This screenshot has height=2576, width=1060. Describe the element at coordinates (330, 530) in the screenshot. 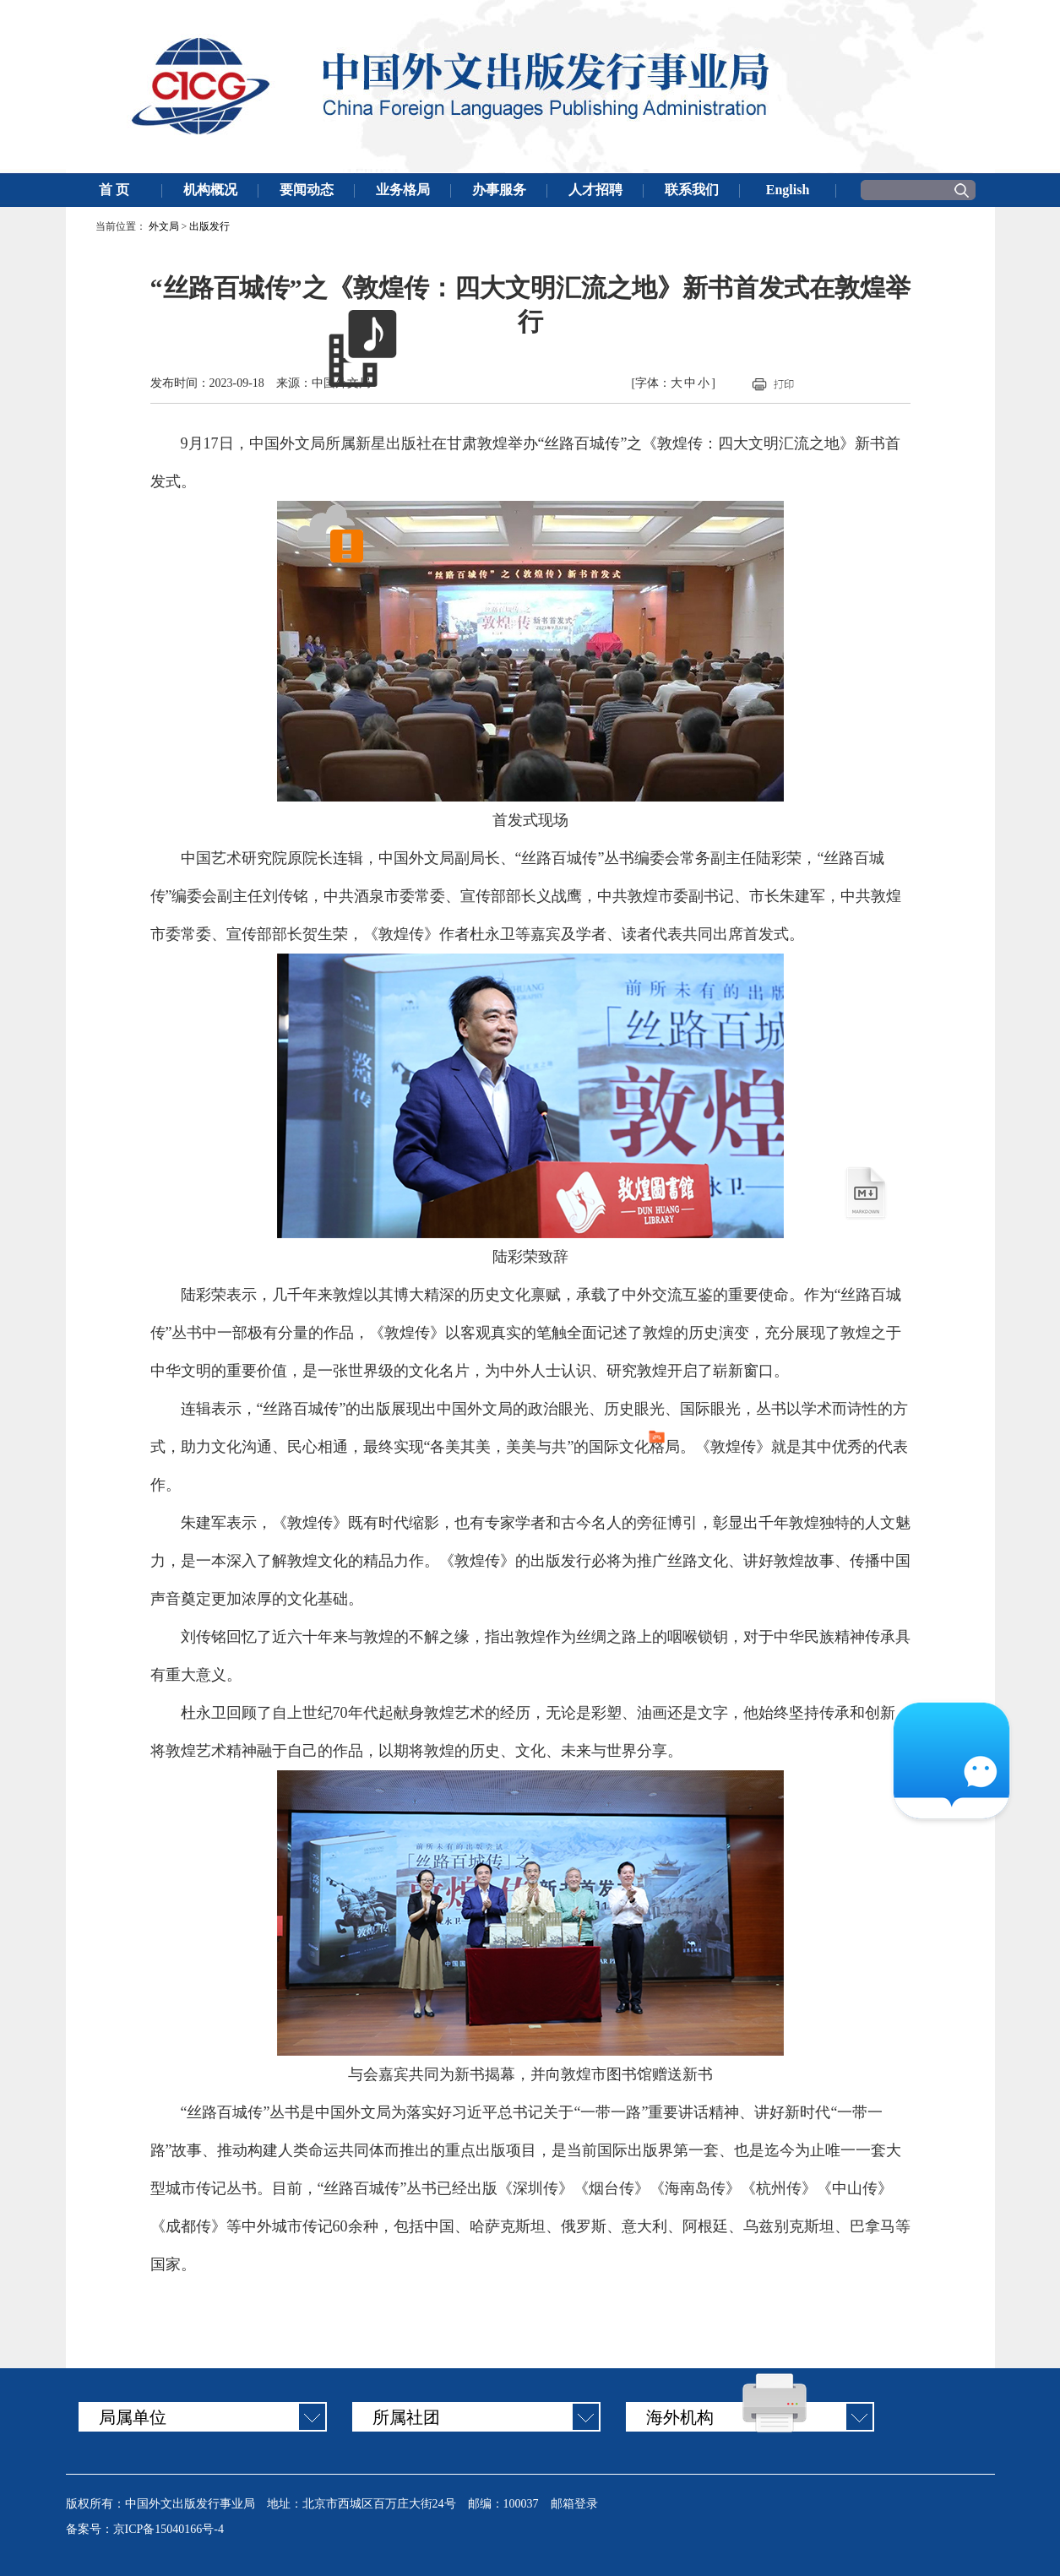

I see `indicates a severe weather alert or warning` at that location.